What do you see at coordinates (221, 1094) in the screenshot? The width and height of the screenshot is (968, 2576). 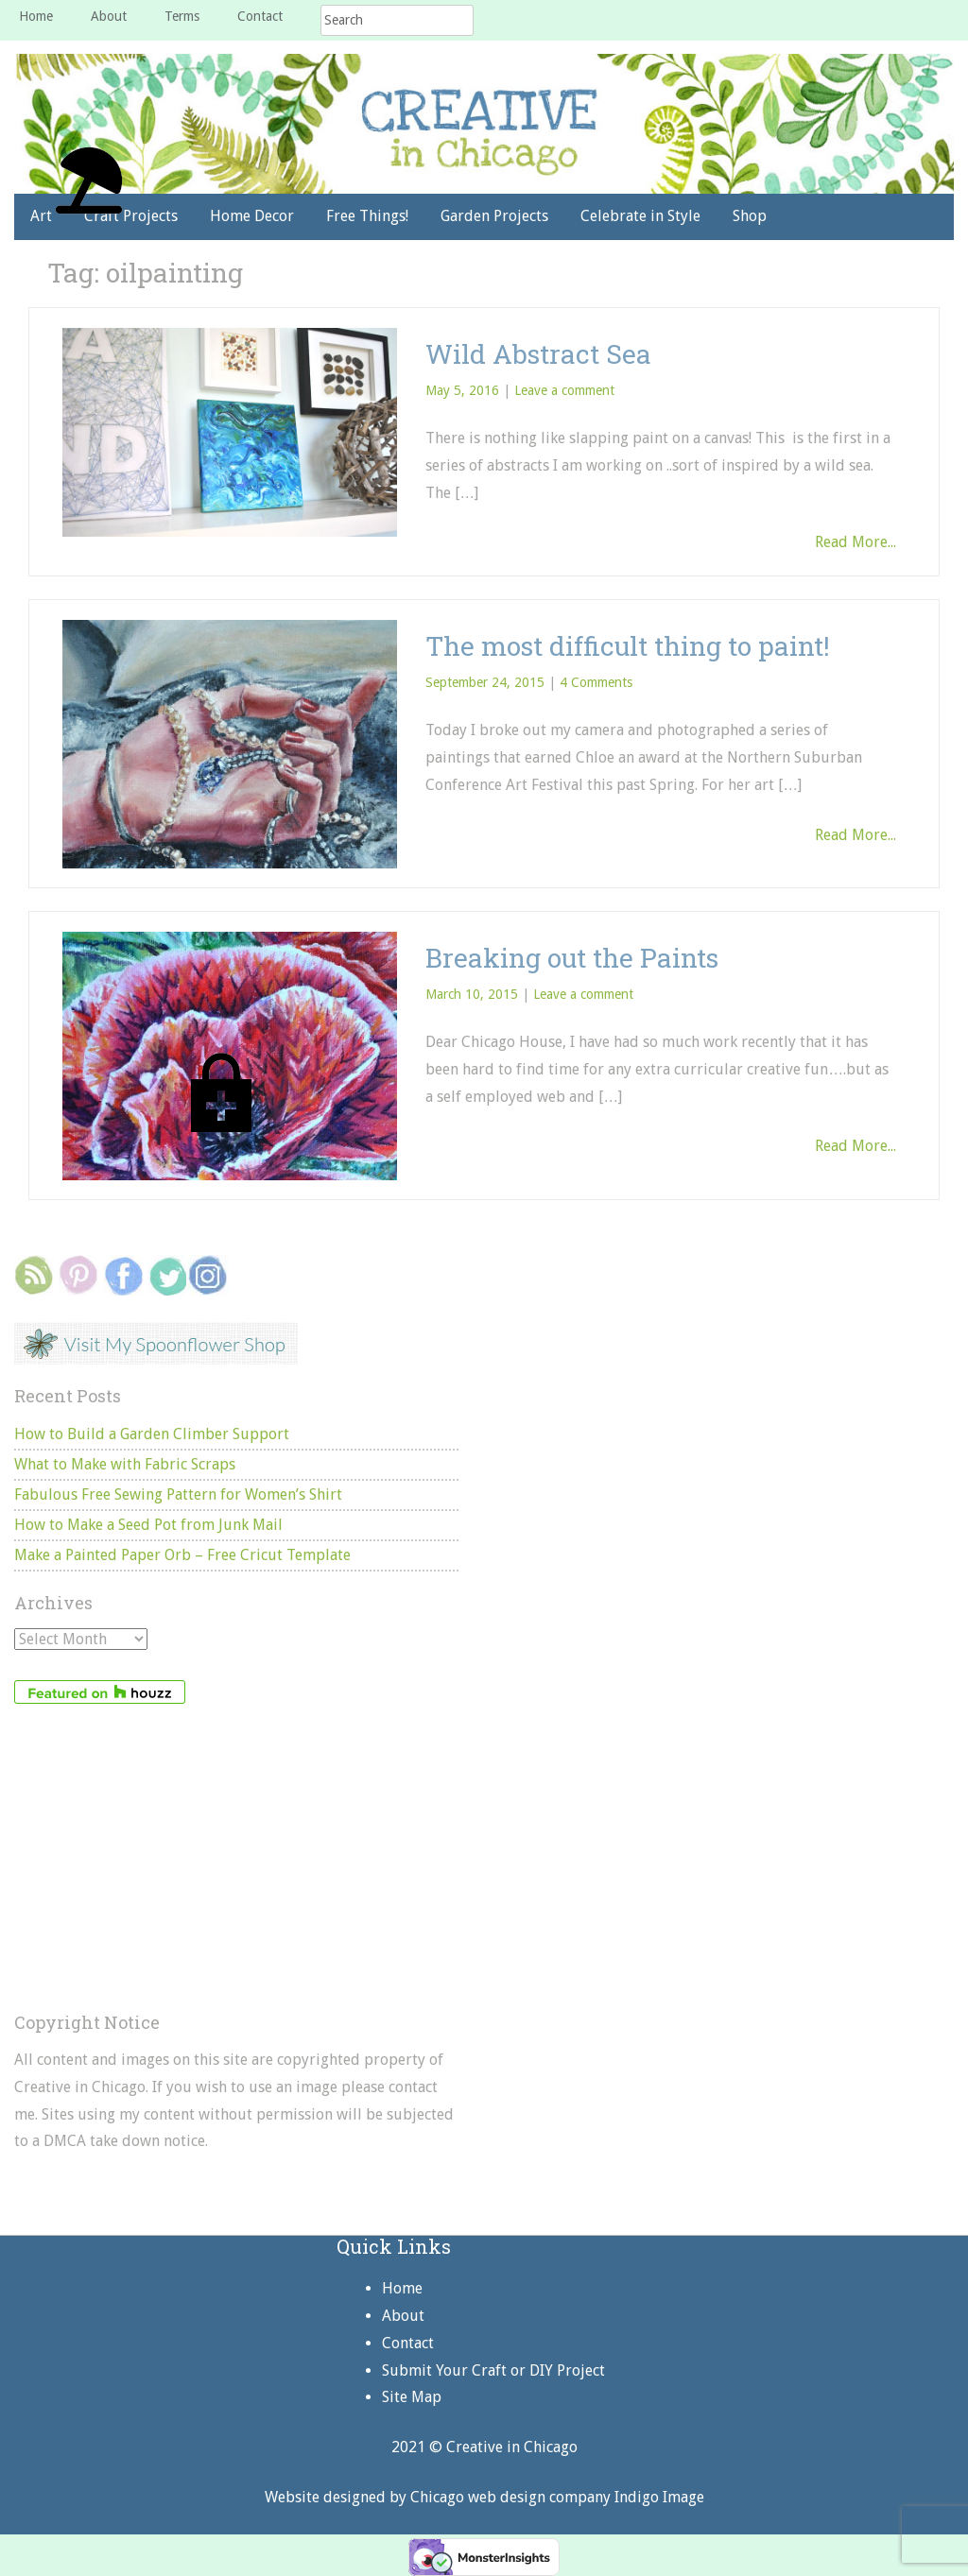 I see `indicates enhanced or additional security protection` at bounding box center [221, 1094].